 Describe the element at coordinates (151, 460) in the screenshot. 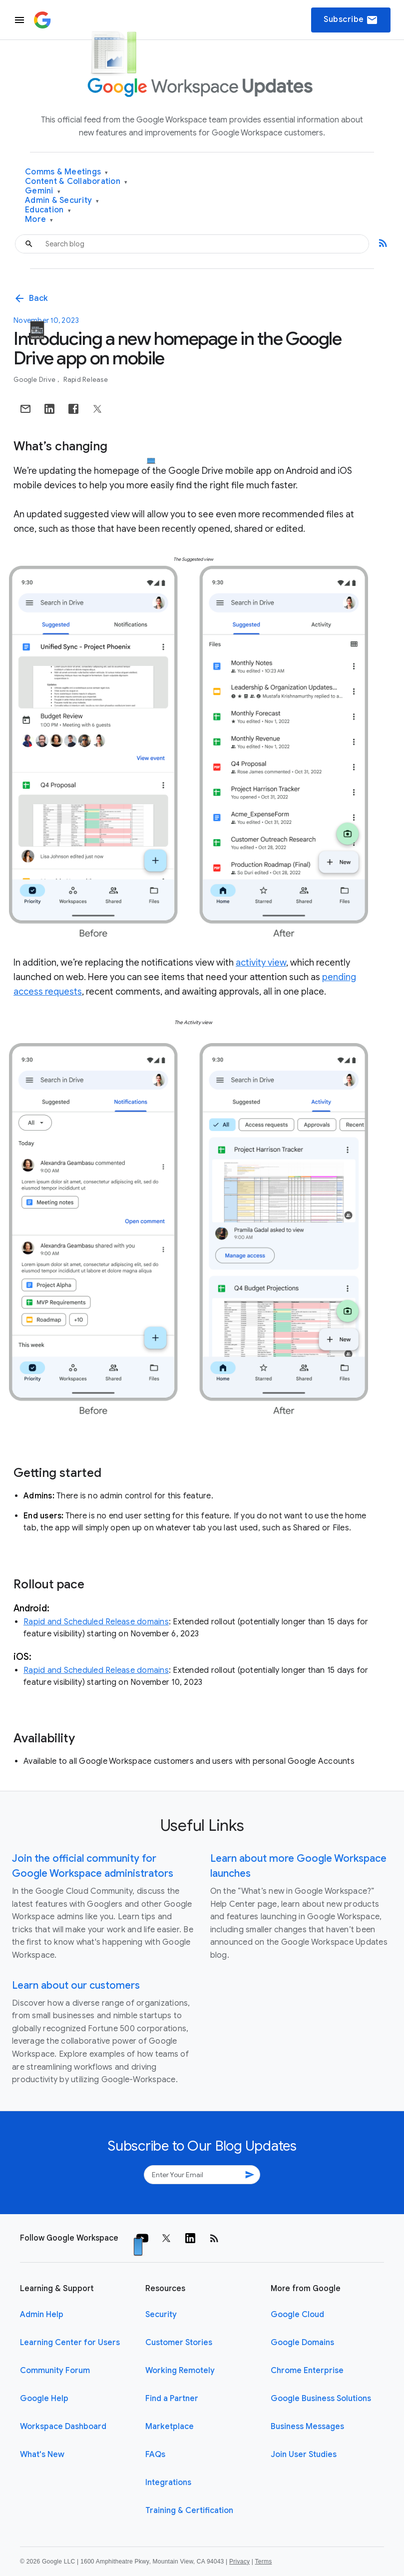

I see `indicates this device is a MacBook Air` at that location.